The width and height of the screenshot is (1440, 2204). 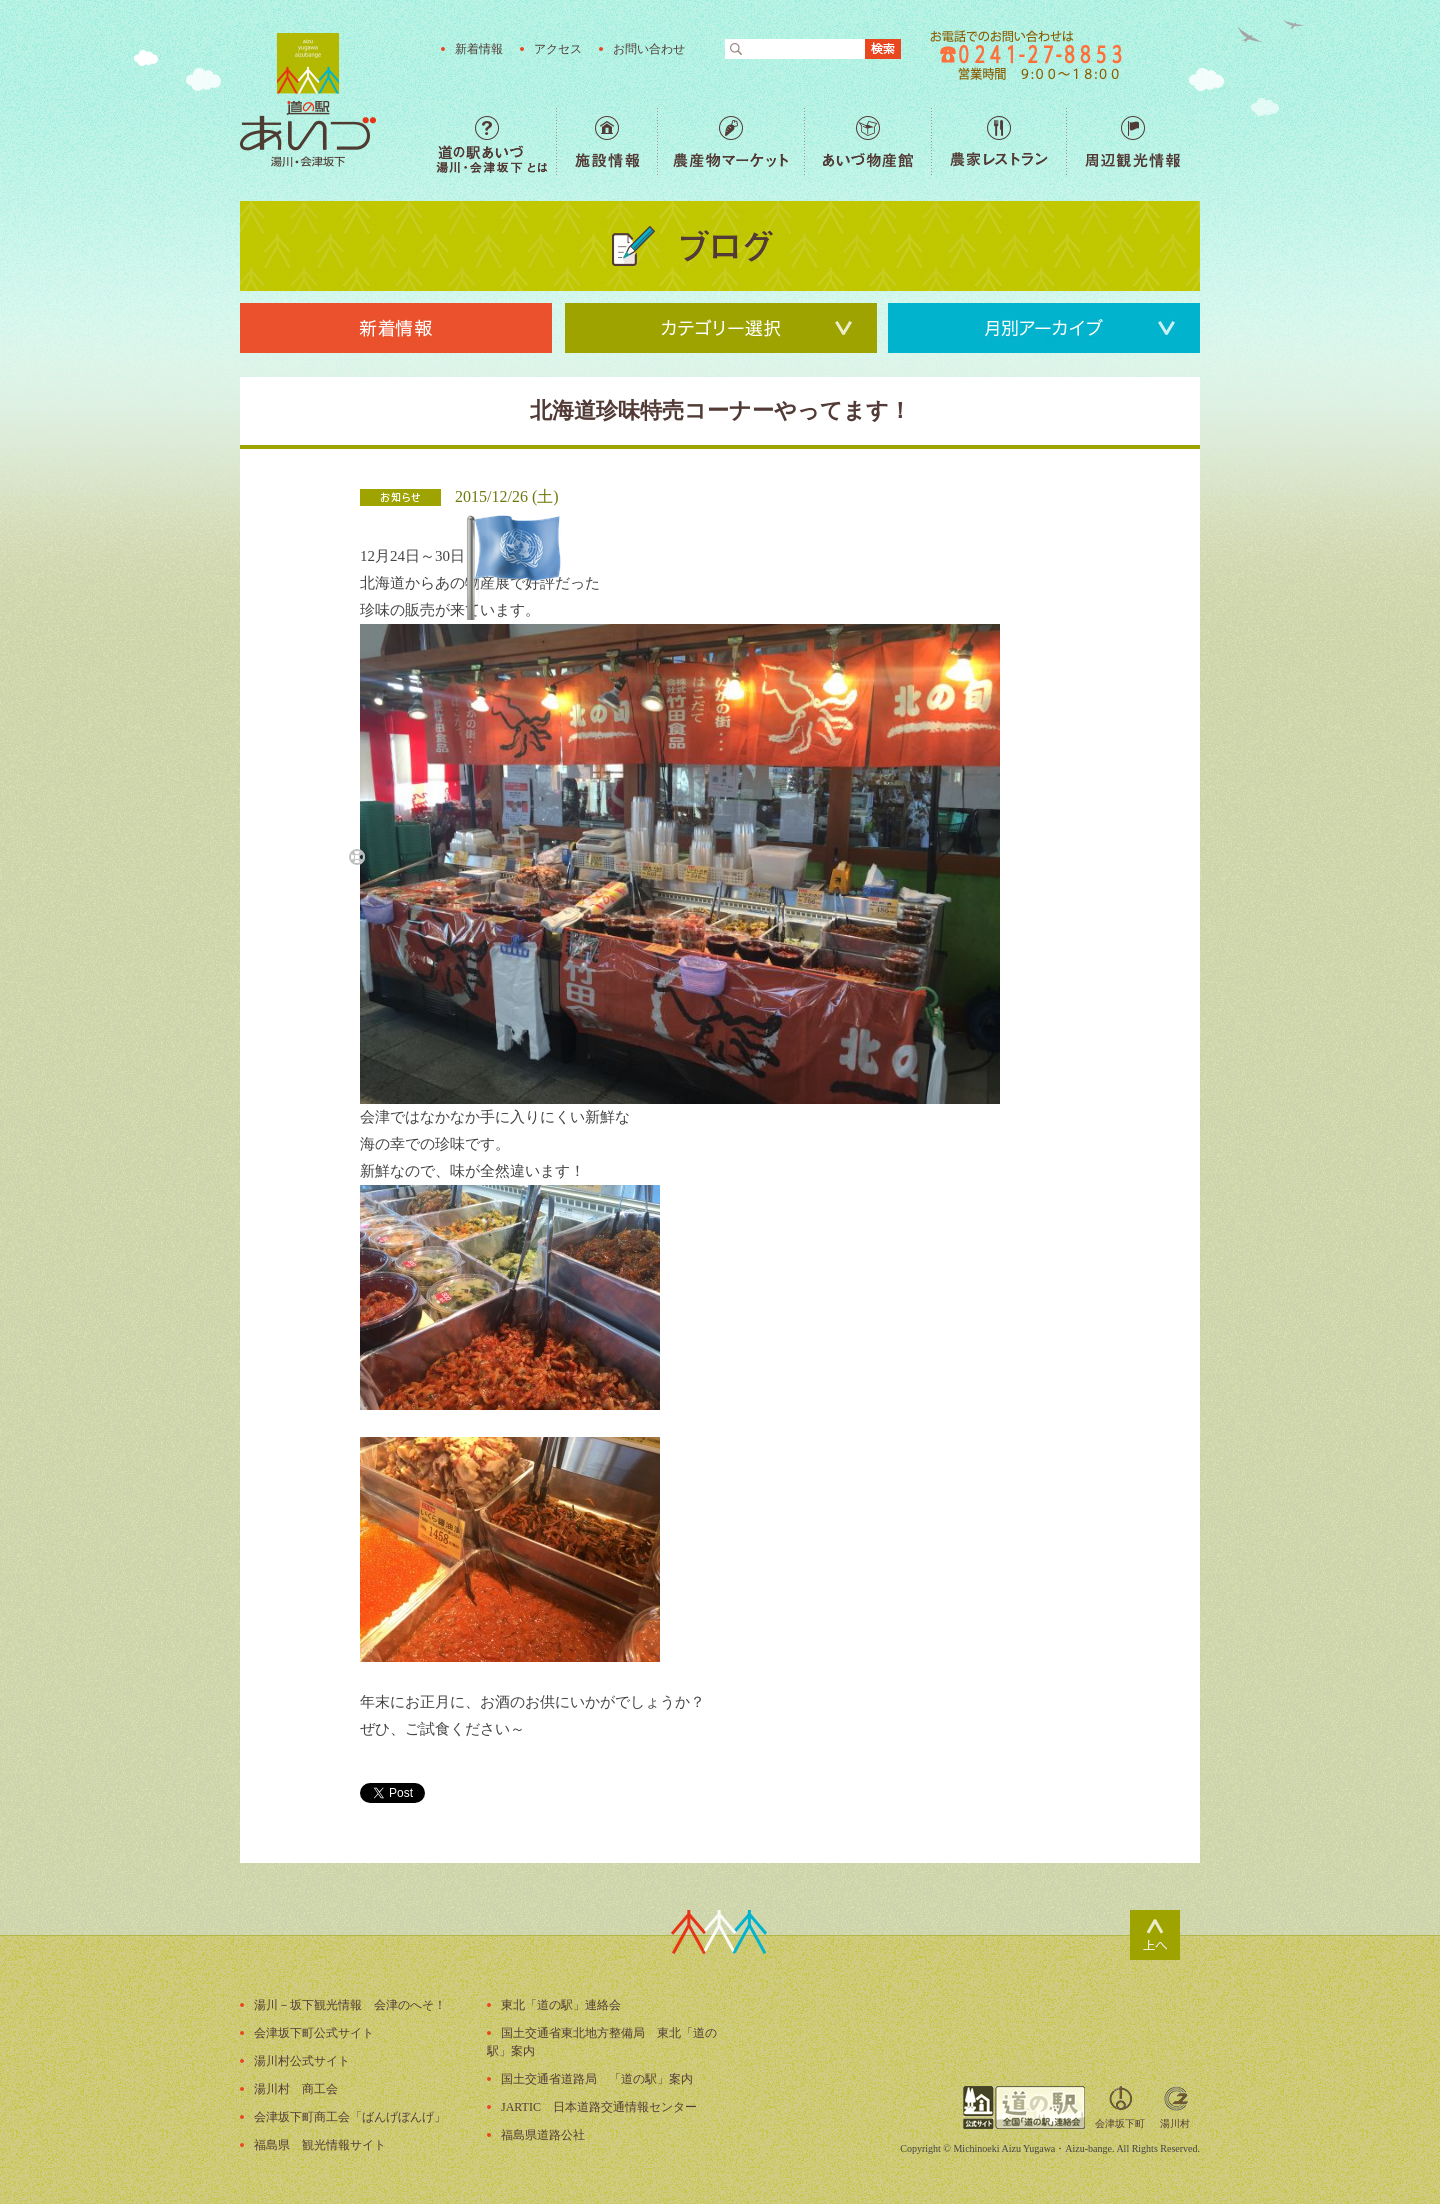 What do you see at coordinates (357, 857) in the screenshot?
I see `open help documentation` at bounding box center [357, 857].